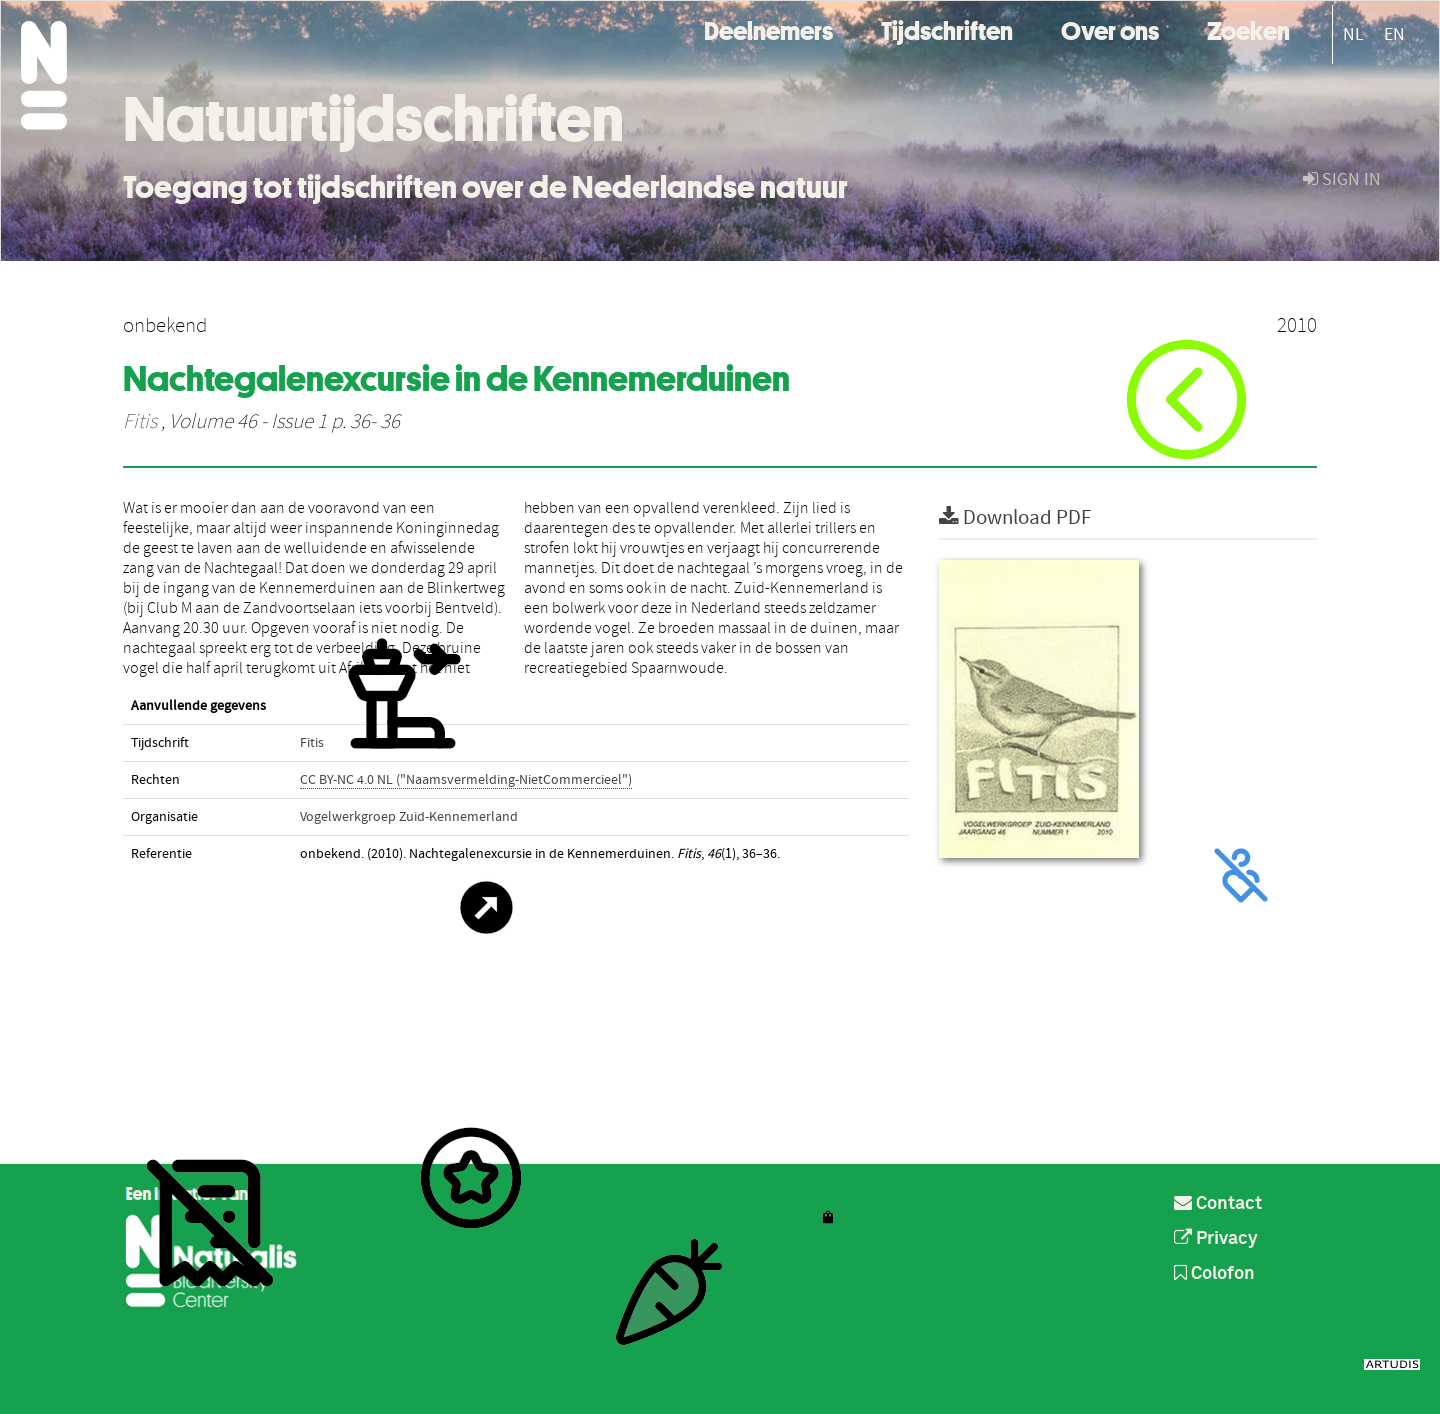  What do you see at coordinates (667, 1294) in the screenshot?
I see `browse vegetable or produce category` at bounding box center [667, 1294].